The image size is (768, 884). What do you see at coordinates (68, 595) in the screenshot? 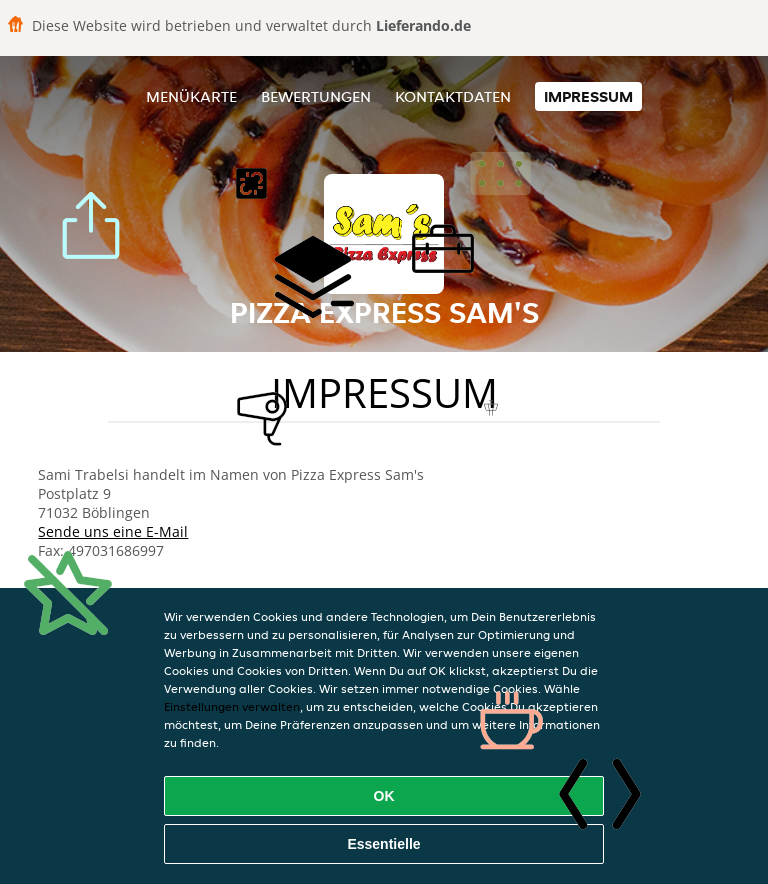
I see `remove from favorites` at bounding box center [68, 595].